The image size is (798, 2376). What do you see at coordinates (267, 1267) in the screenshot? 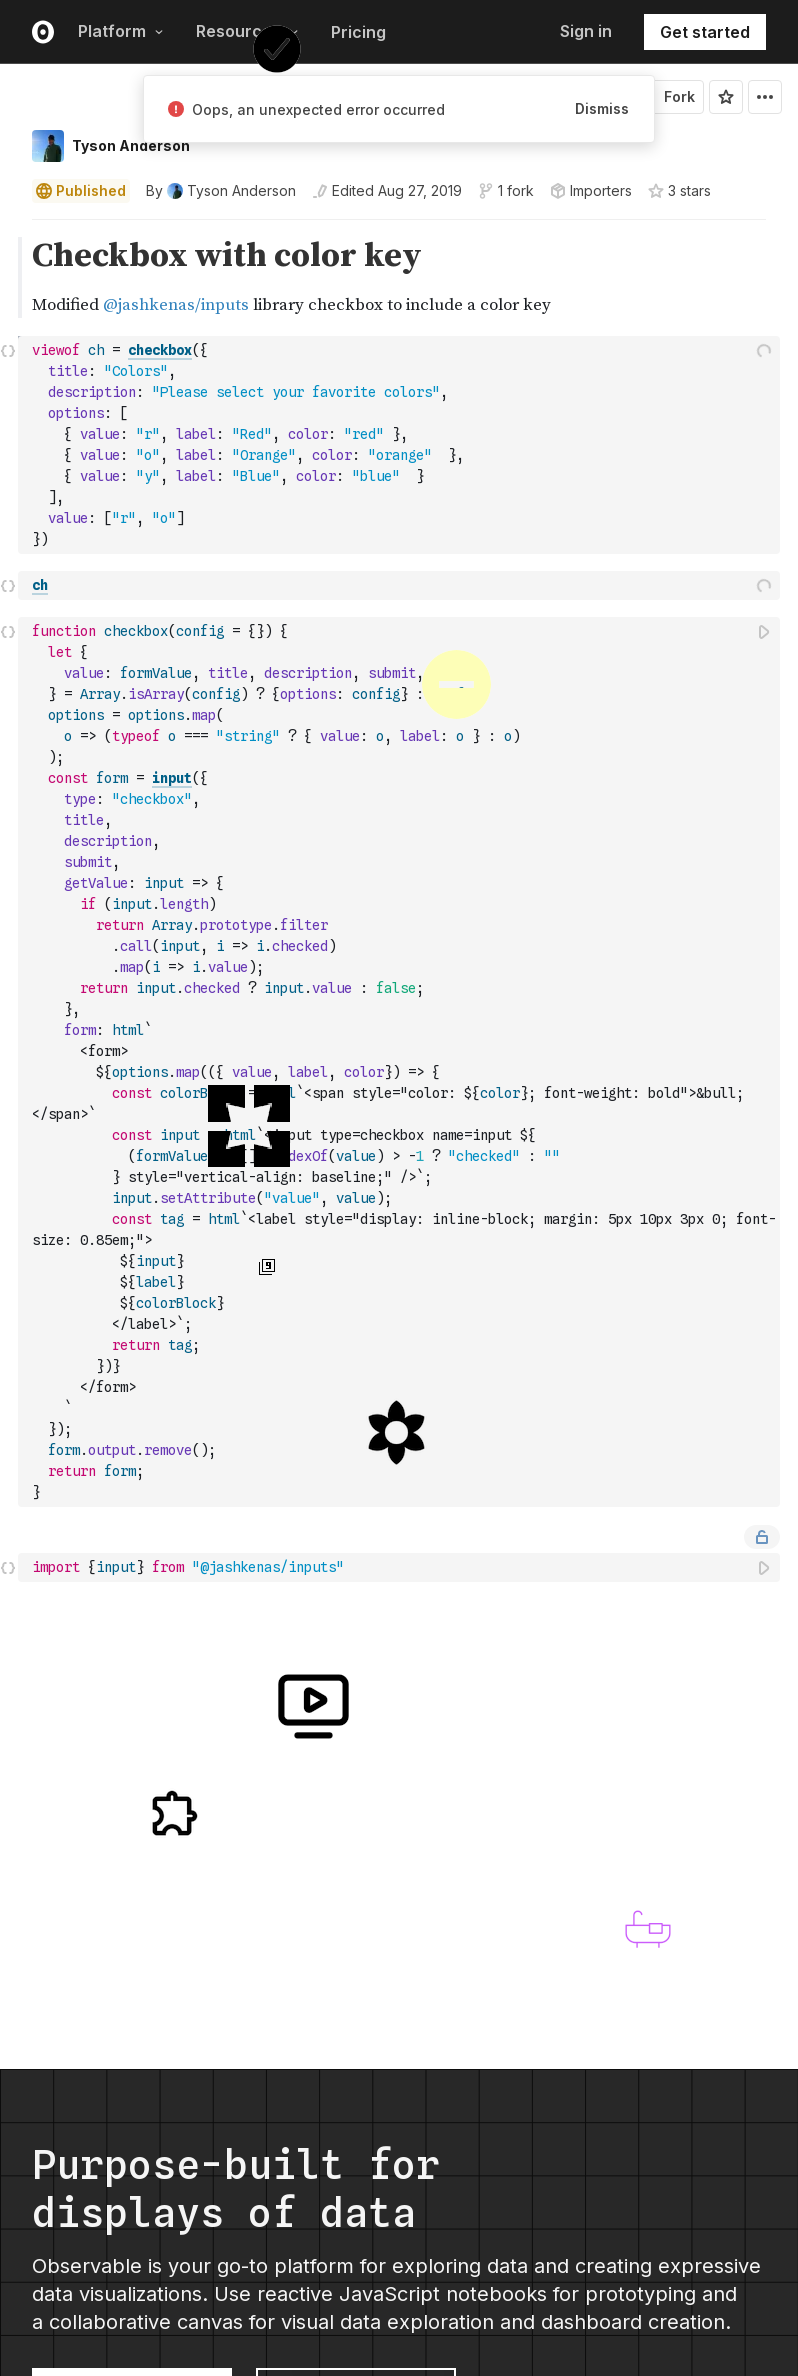
I see `indicates 9 items in a photo filter or layer stack` at bounding box center [267, 1267].